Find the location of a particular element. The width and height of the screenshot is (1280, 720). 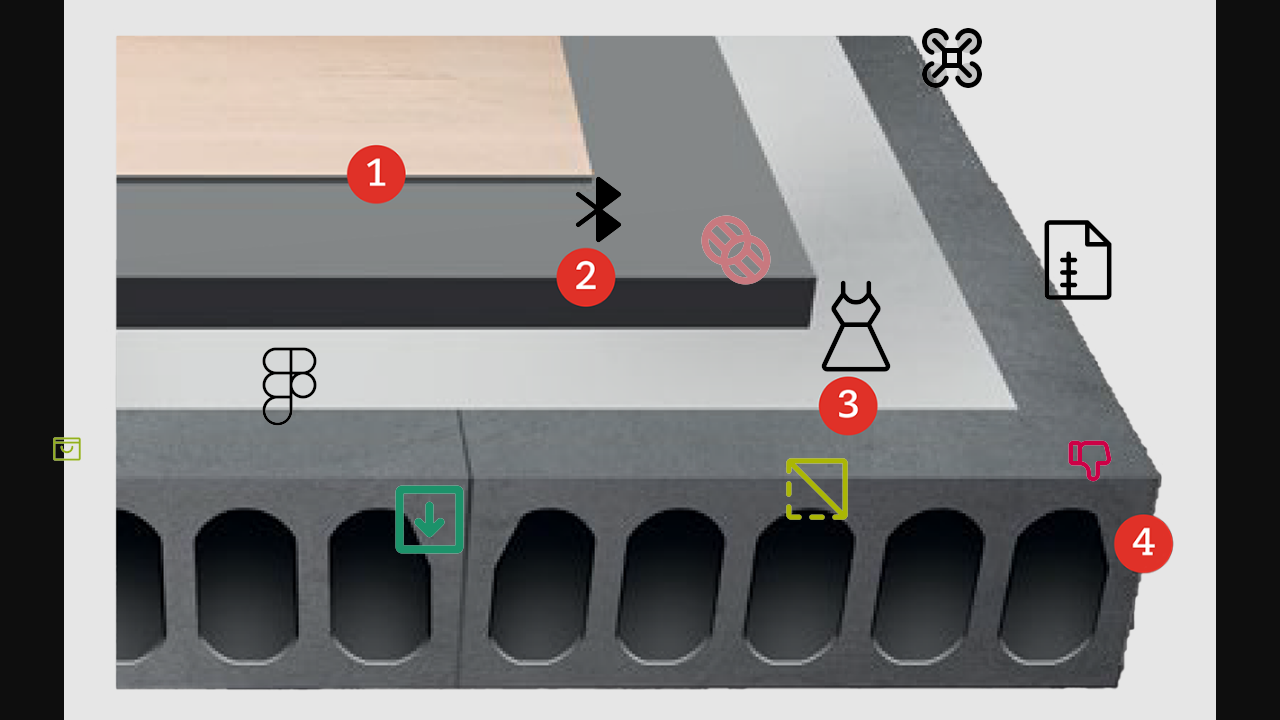

toggle bluetooth connectivity on or off is located at coordinates (598, 209).